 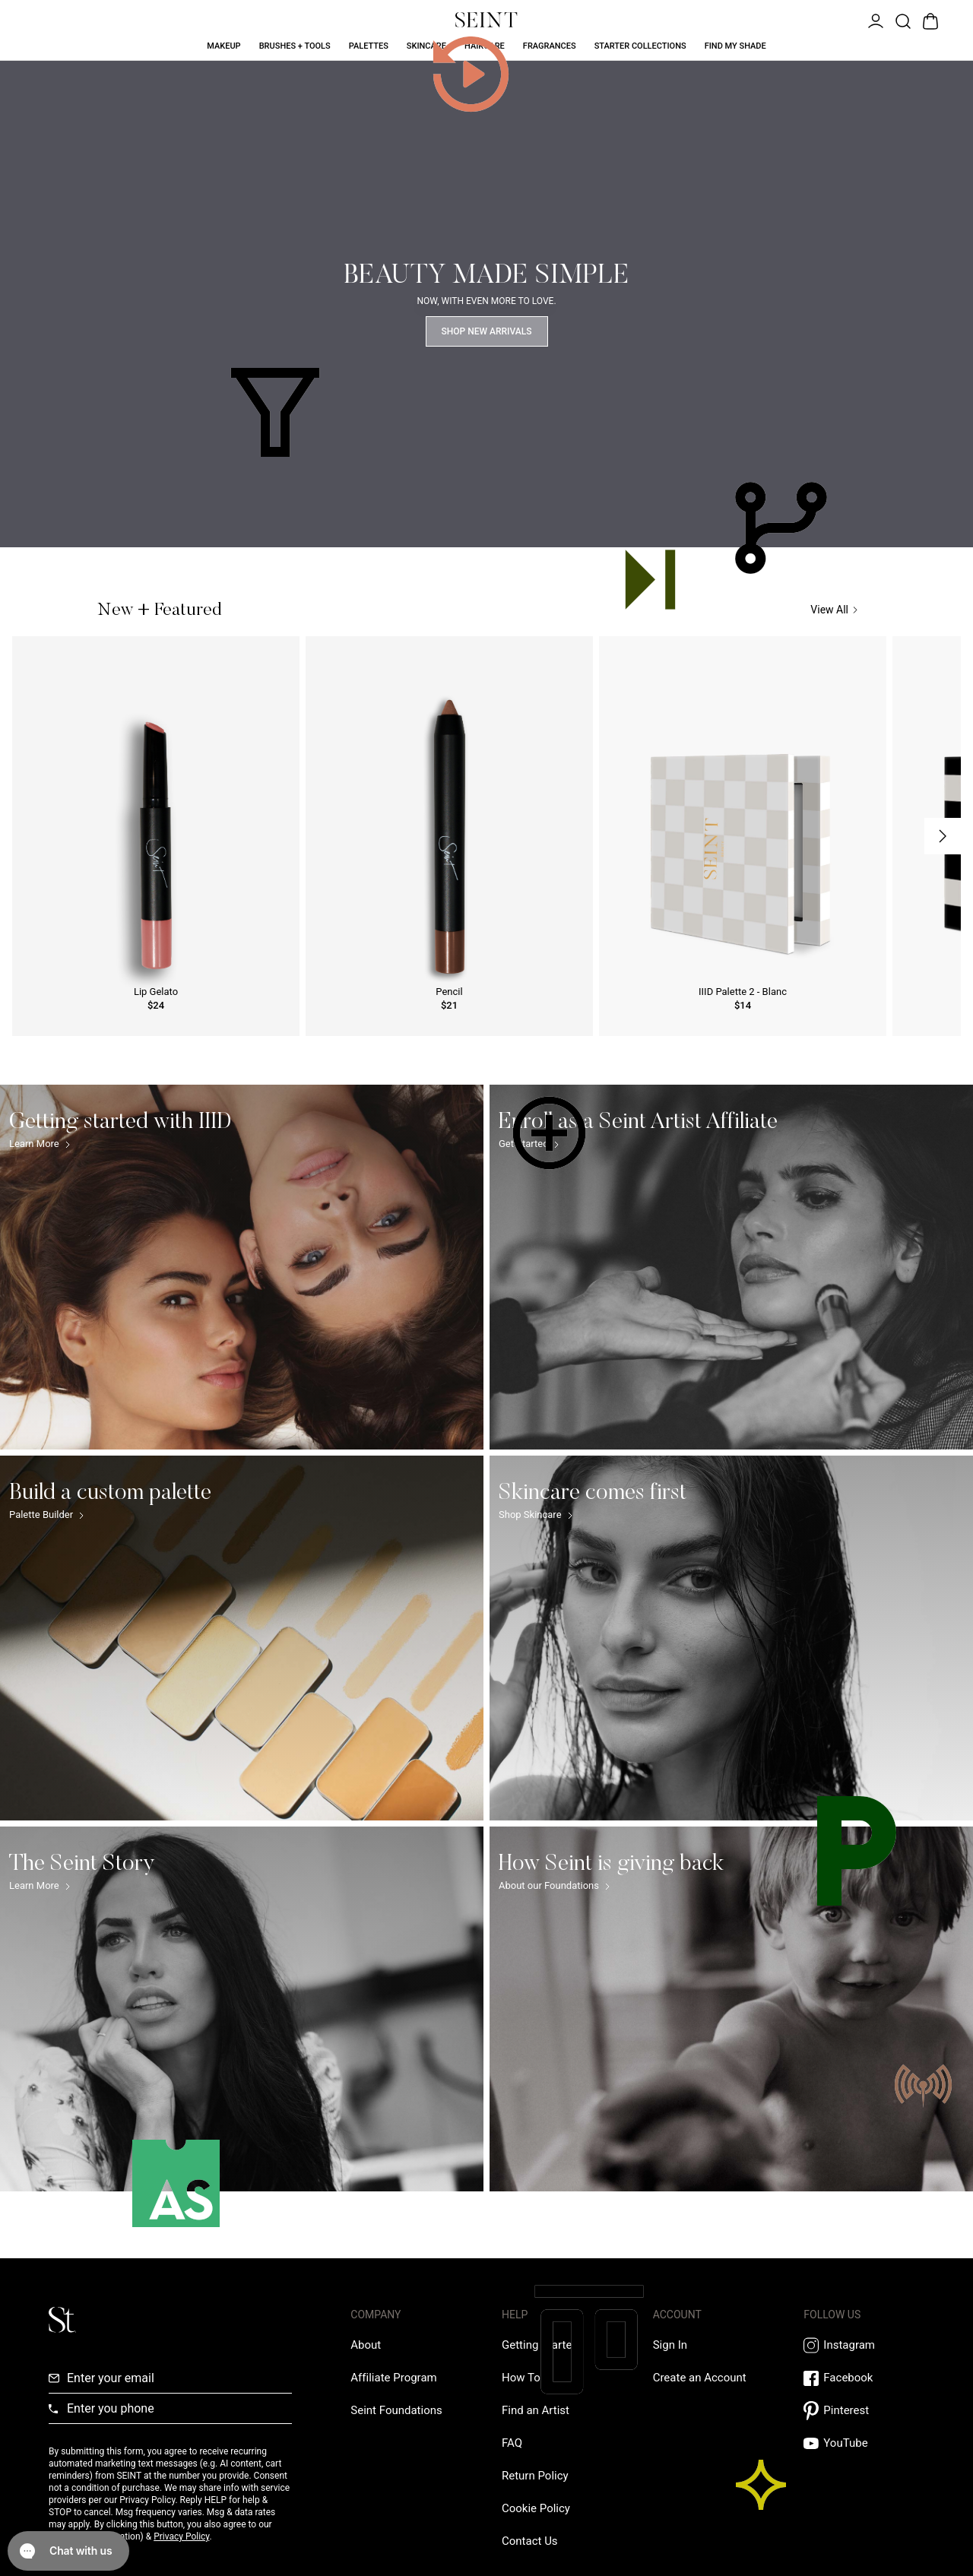 What do you see at coordinates (854, 1851) in the screenshot?
I see `indicates a parking area or facility` at bounding box center [854, 1851].